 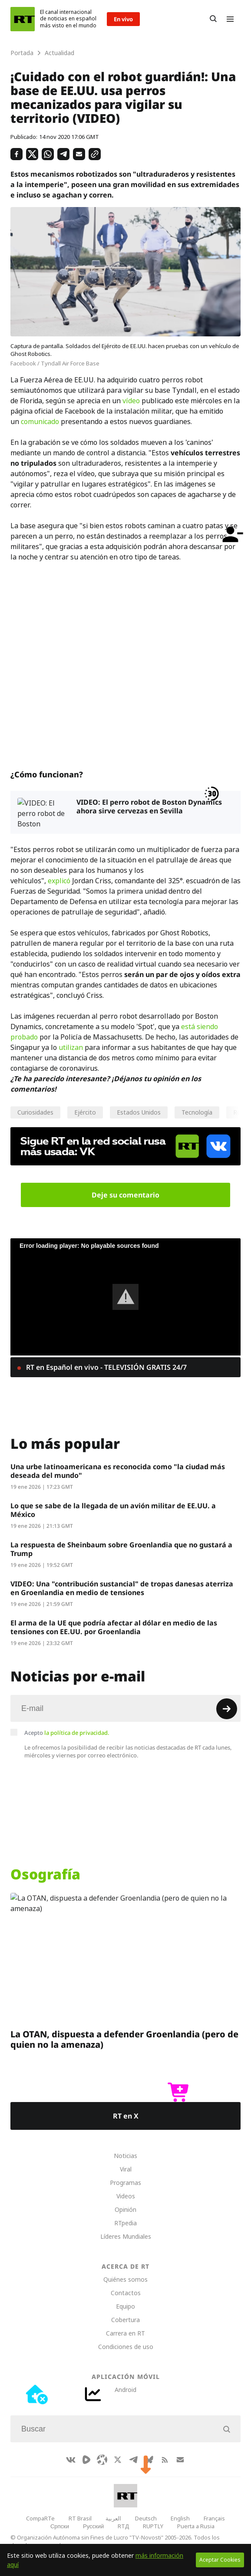 What do you see at coordinates (36, 2394) in the screenshot?
I see `medical facility or clinic unavailable` at bounding box center [36, 2394].